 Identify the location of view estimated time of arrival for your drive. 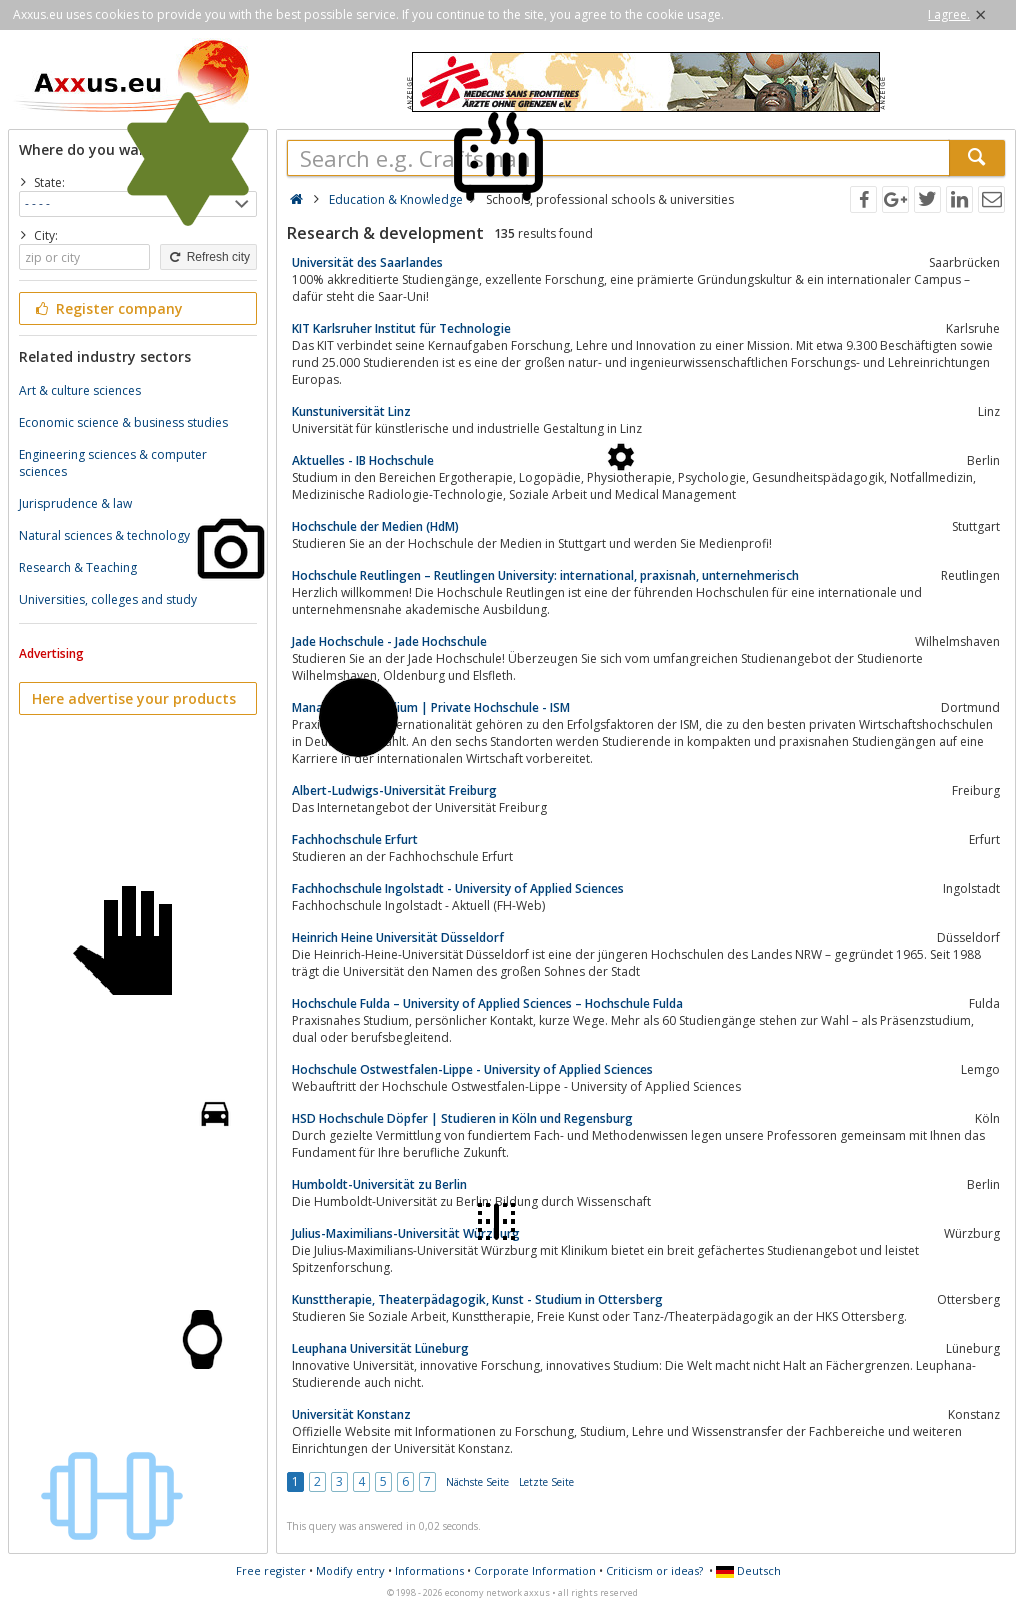
(215, 1114).